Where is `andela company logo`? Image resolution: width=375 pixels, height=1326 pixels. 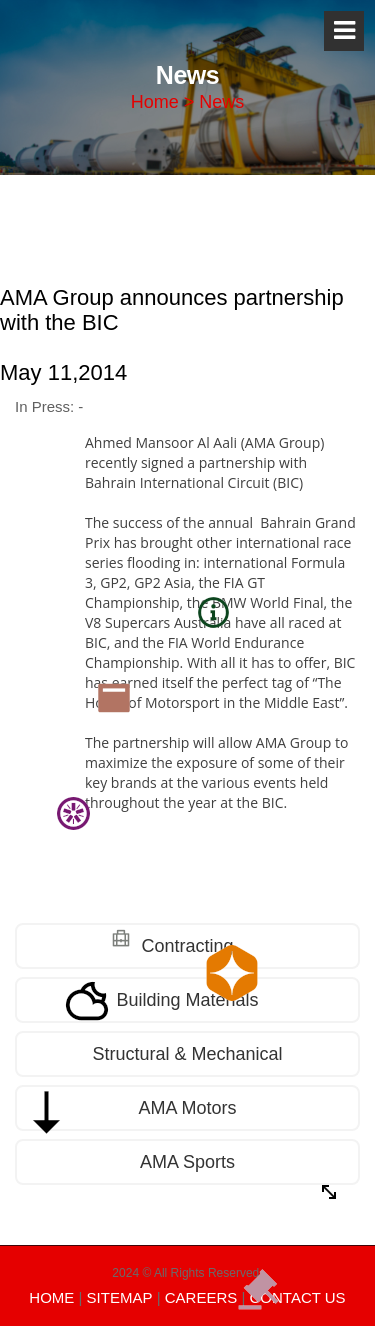
andela company logo is located at coordinates (232, 973).